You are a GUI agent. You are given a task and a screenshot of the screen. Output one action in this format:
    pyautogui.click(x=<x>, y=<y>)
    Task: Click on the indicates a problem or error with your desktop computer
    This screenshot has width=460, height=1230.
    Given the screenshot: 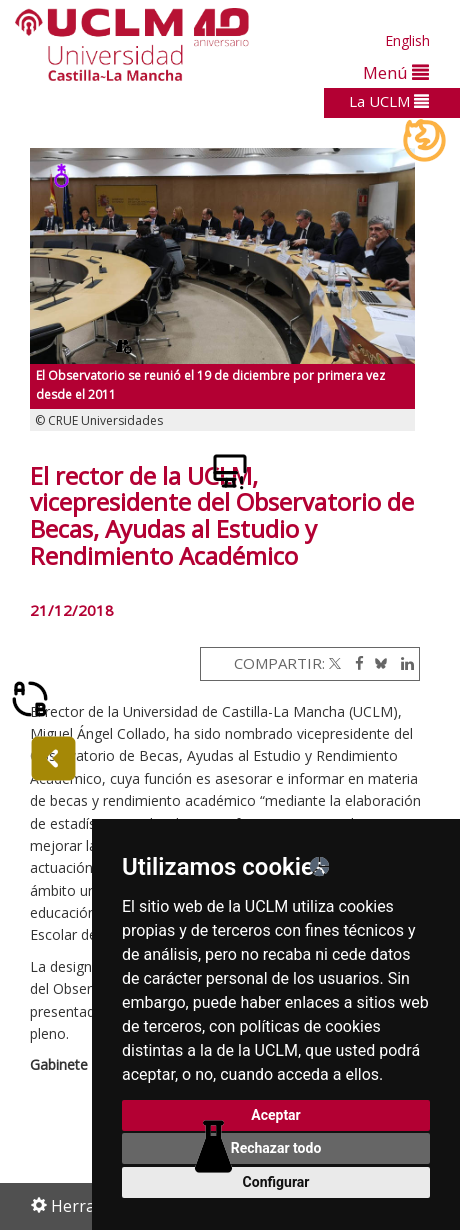 What is the action you would take?
    pyautogui.click(x=230, y=471)
    